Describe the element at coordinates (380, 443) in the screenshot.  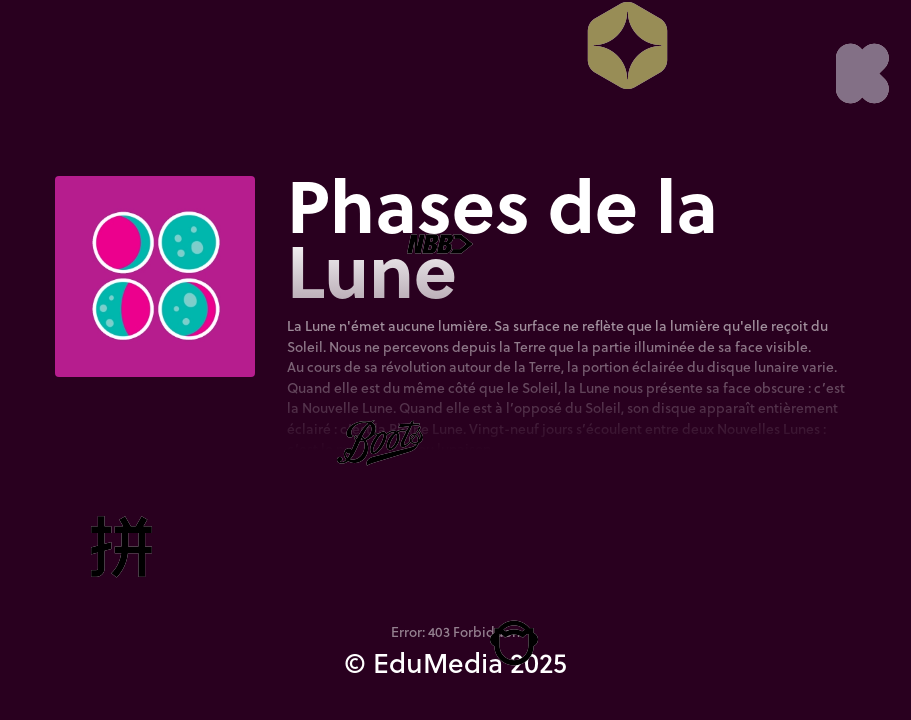
I see `open the Boots pharmacy app` at that location.